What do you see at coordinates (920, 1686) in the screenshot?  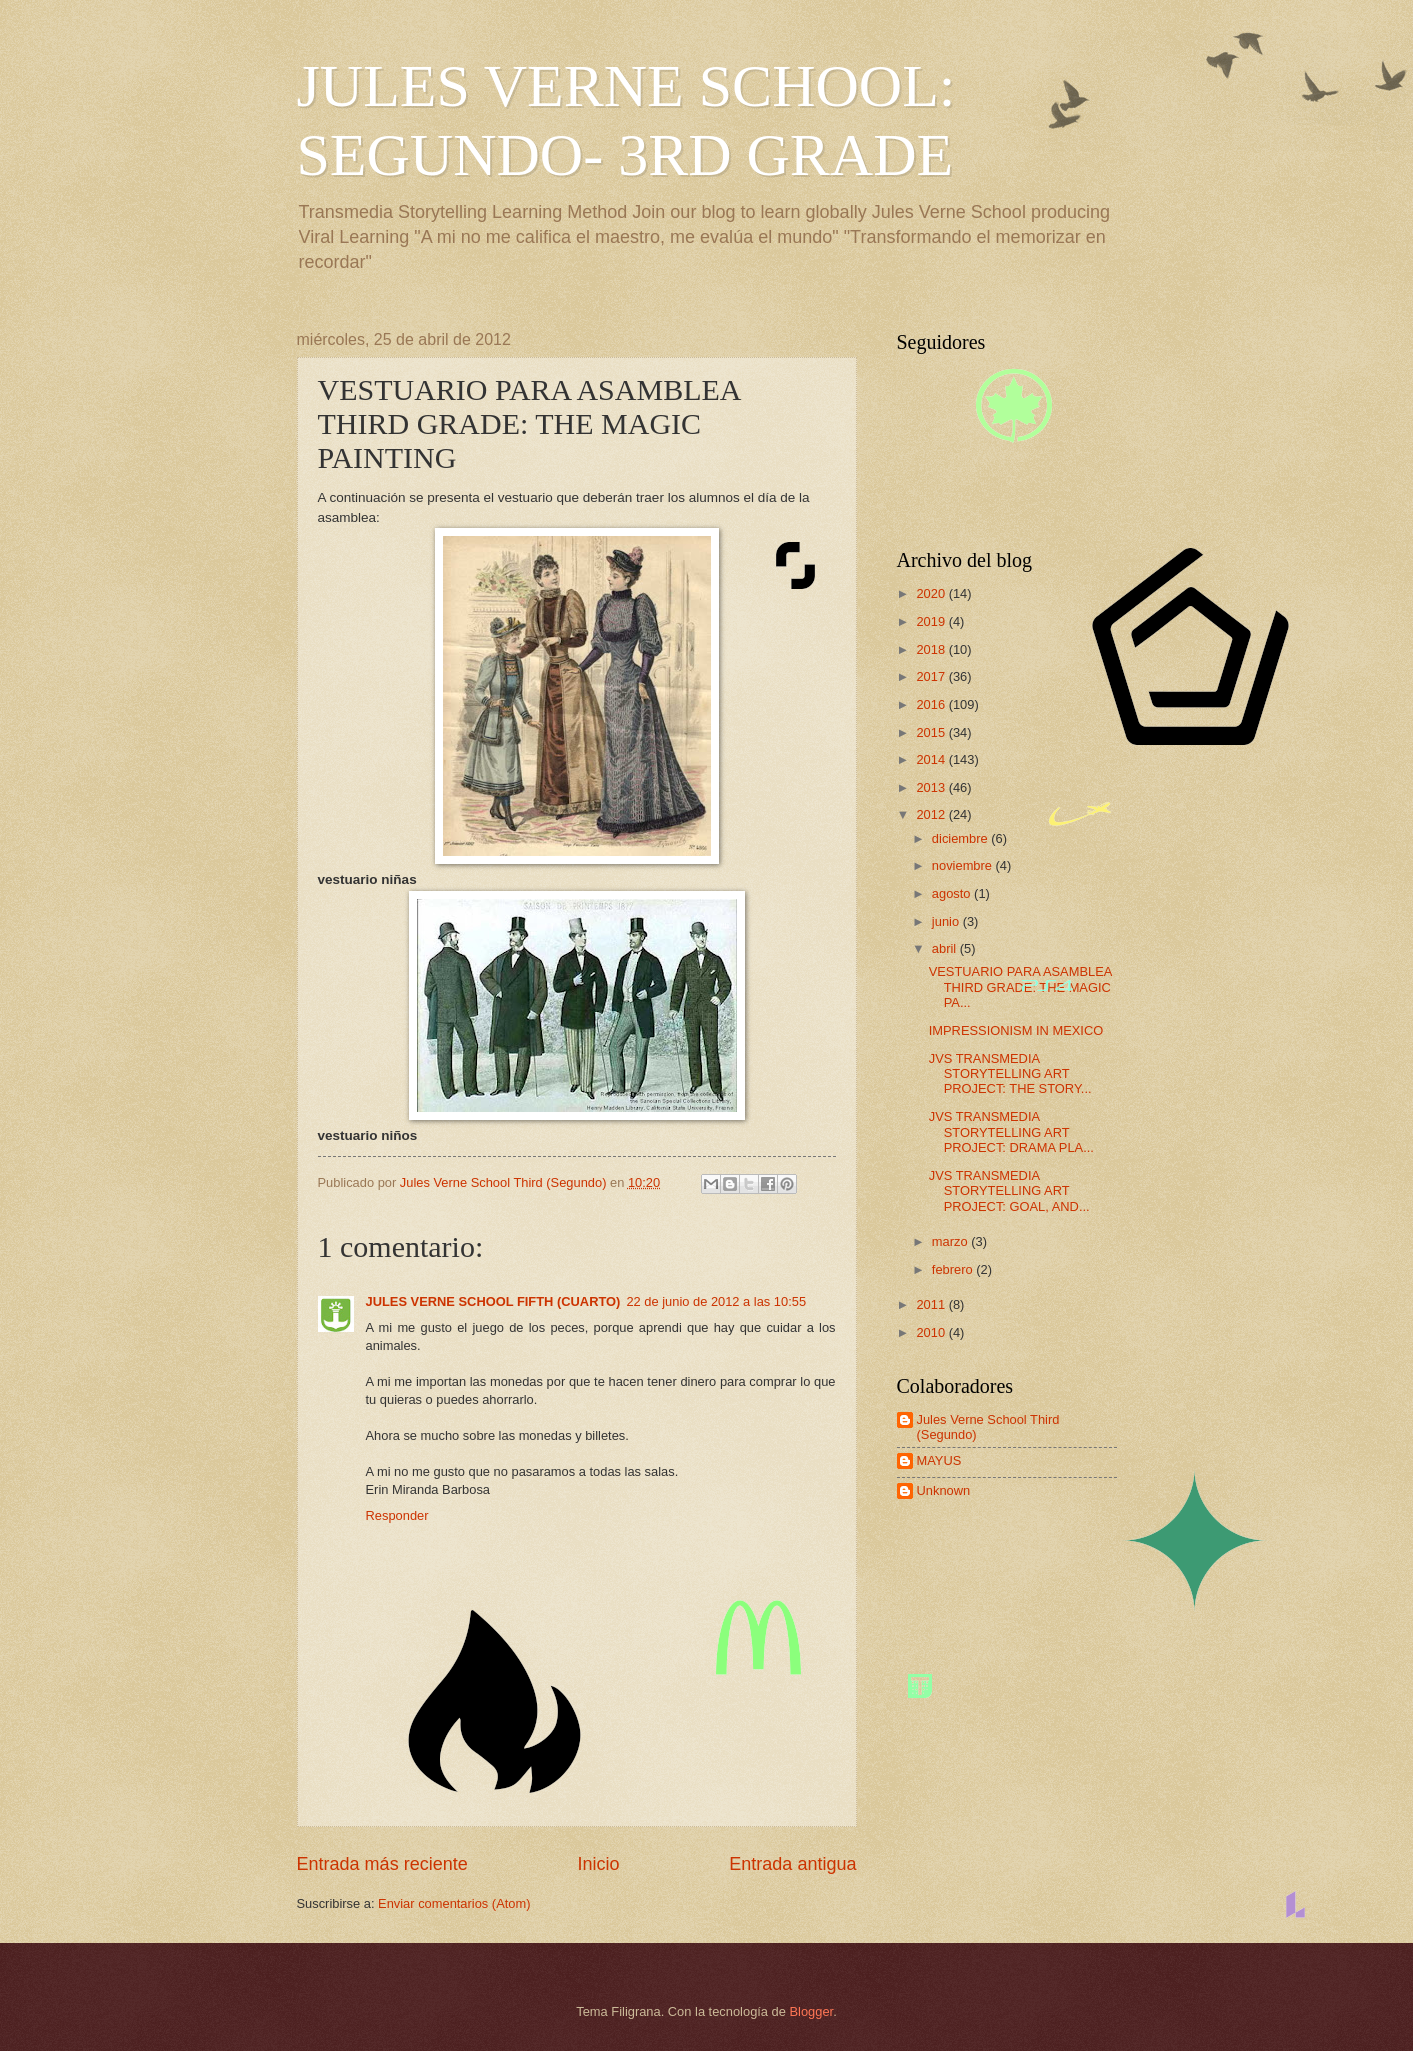 I see `visit the thanos project website or documentation` at bounding box center [920, 1686].